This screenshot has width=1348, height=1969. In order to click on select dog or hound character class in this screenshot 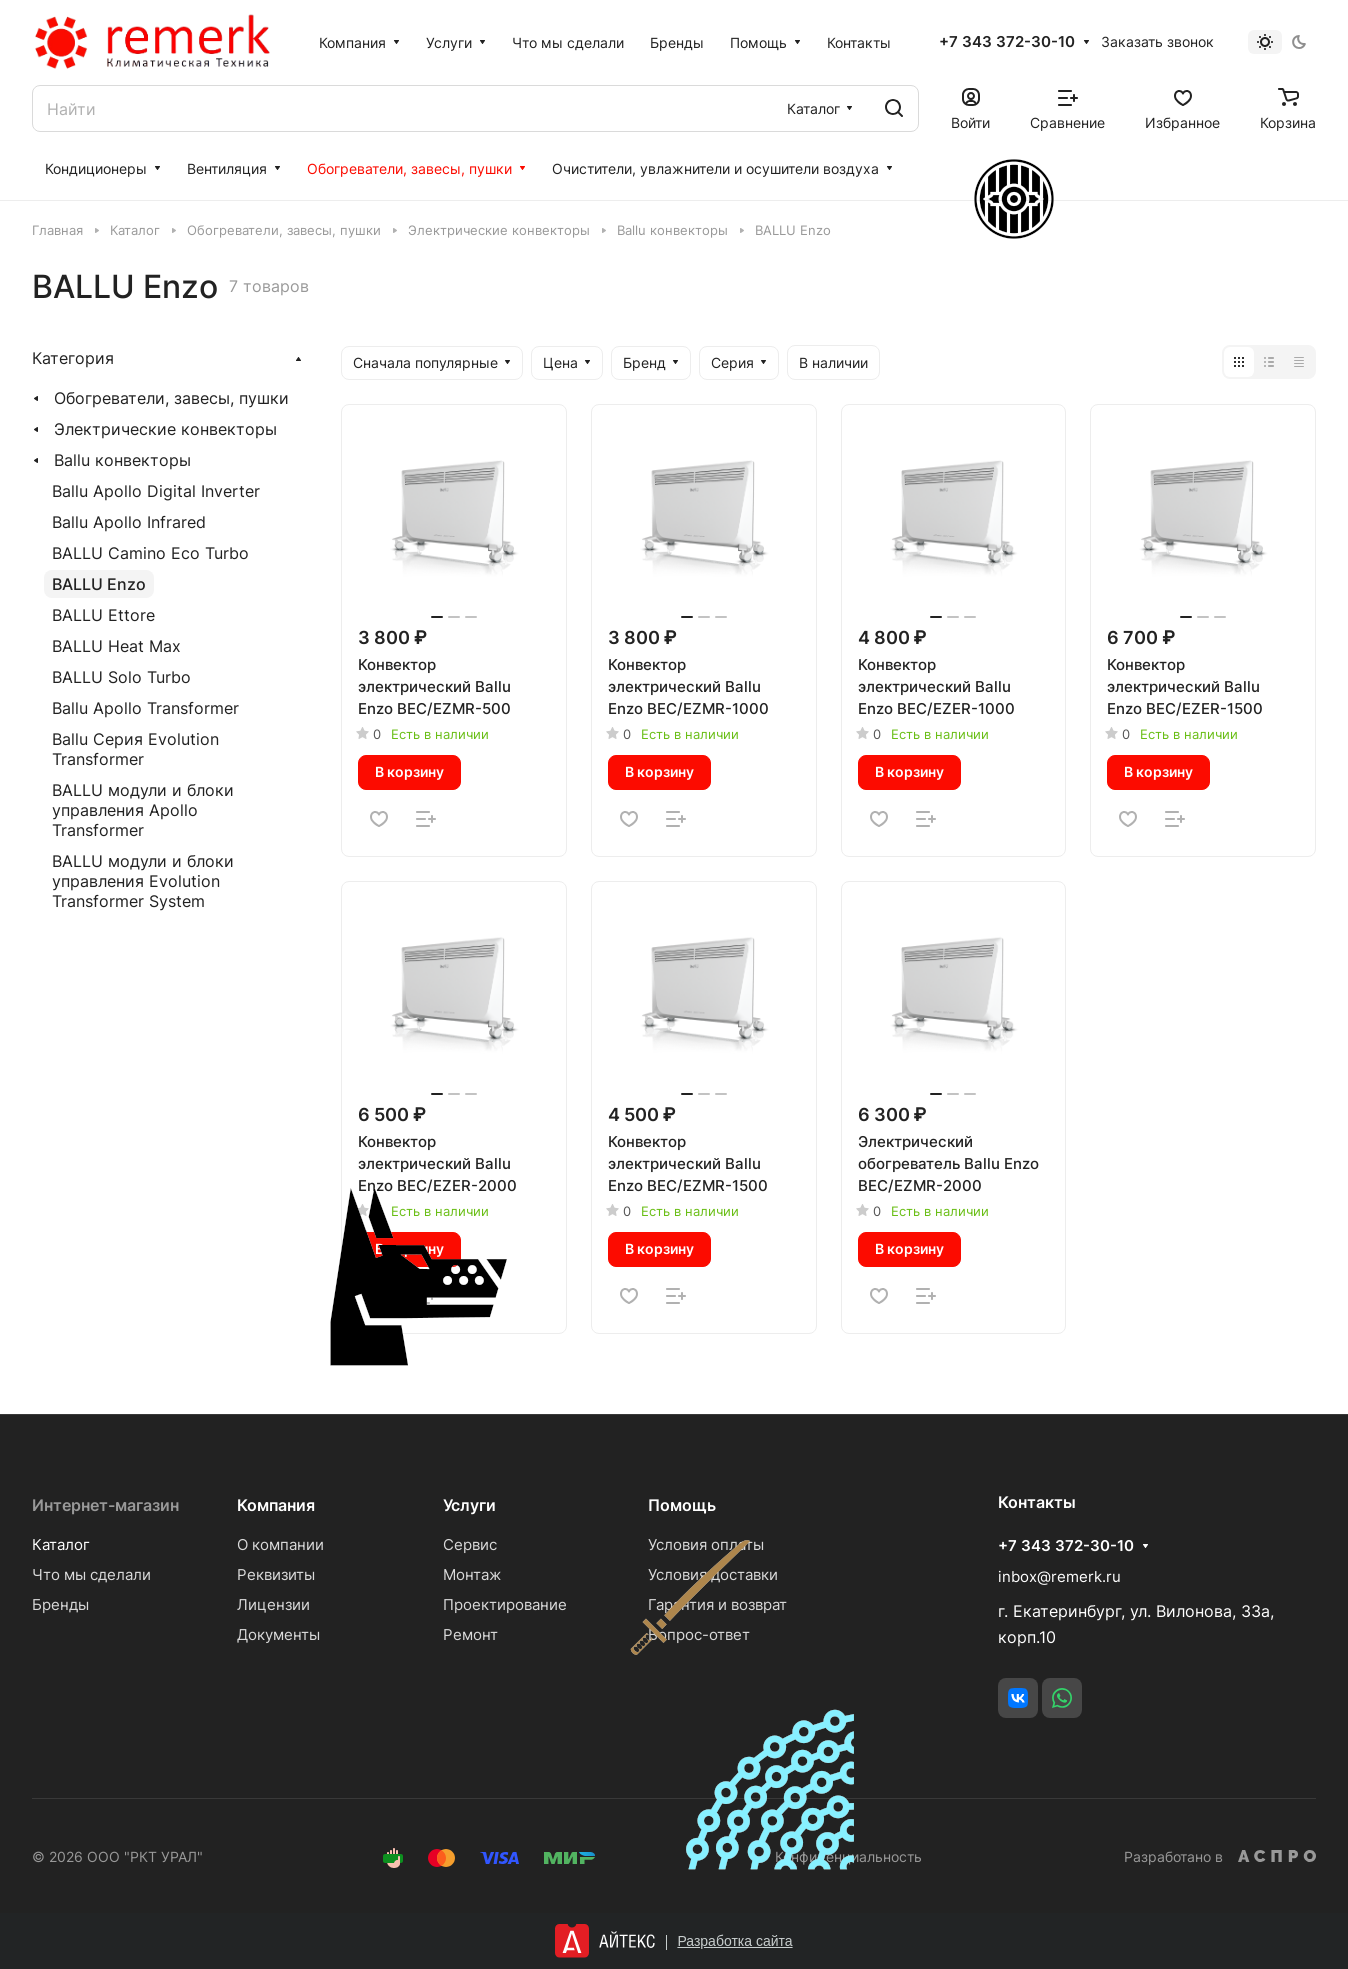, I will do `click(418, 1276)`.